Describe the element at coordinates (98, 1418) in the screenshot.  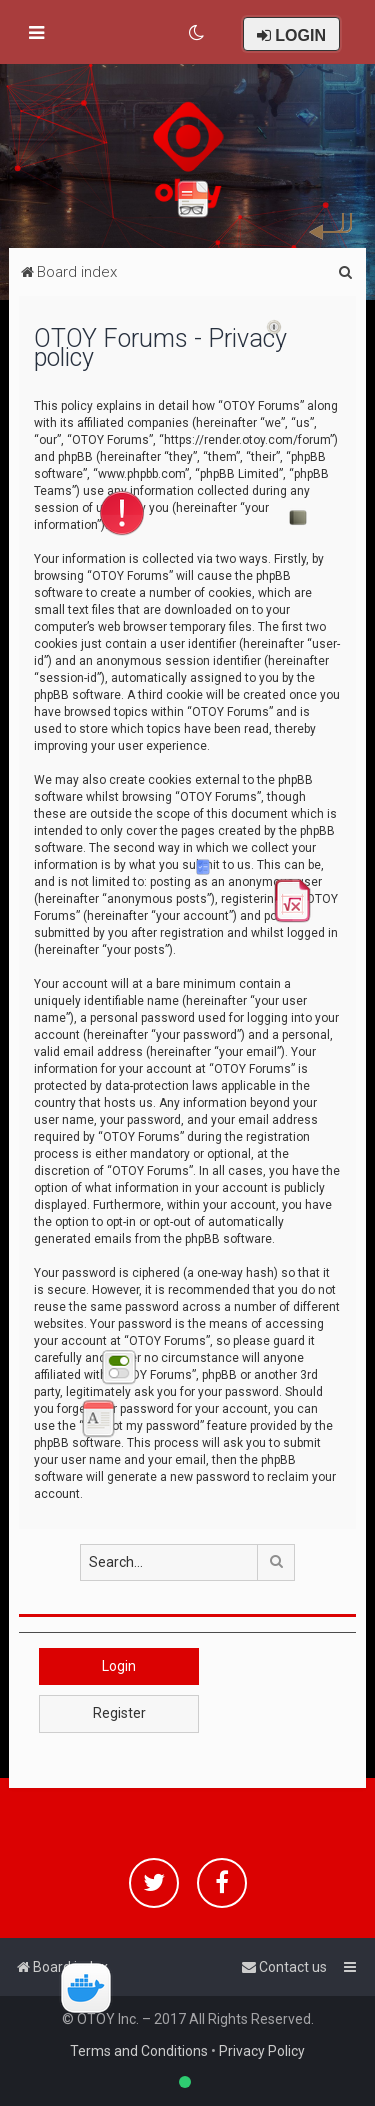
I see `open ebook reader application` at that location.